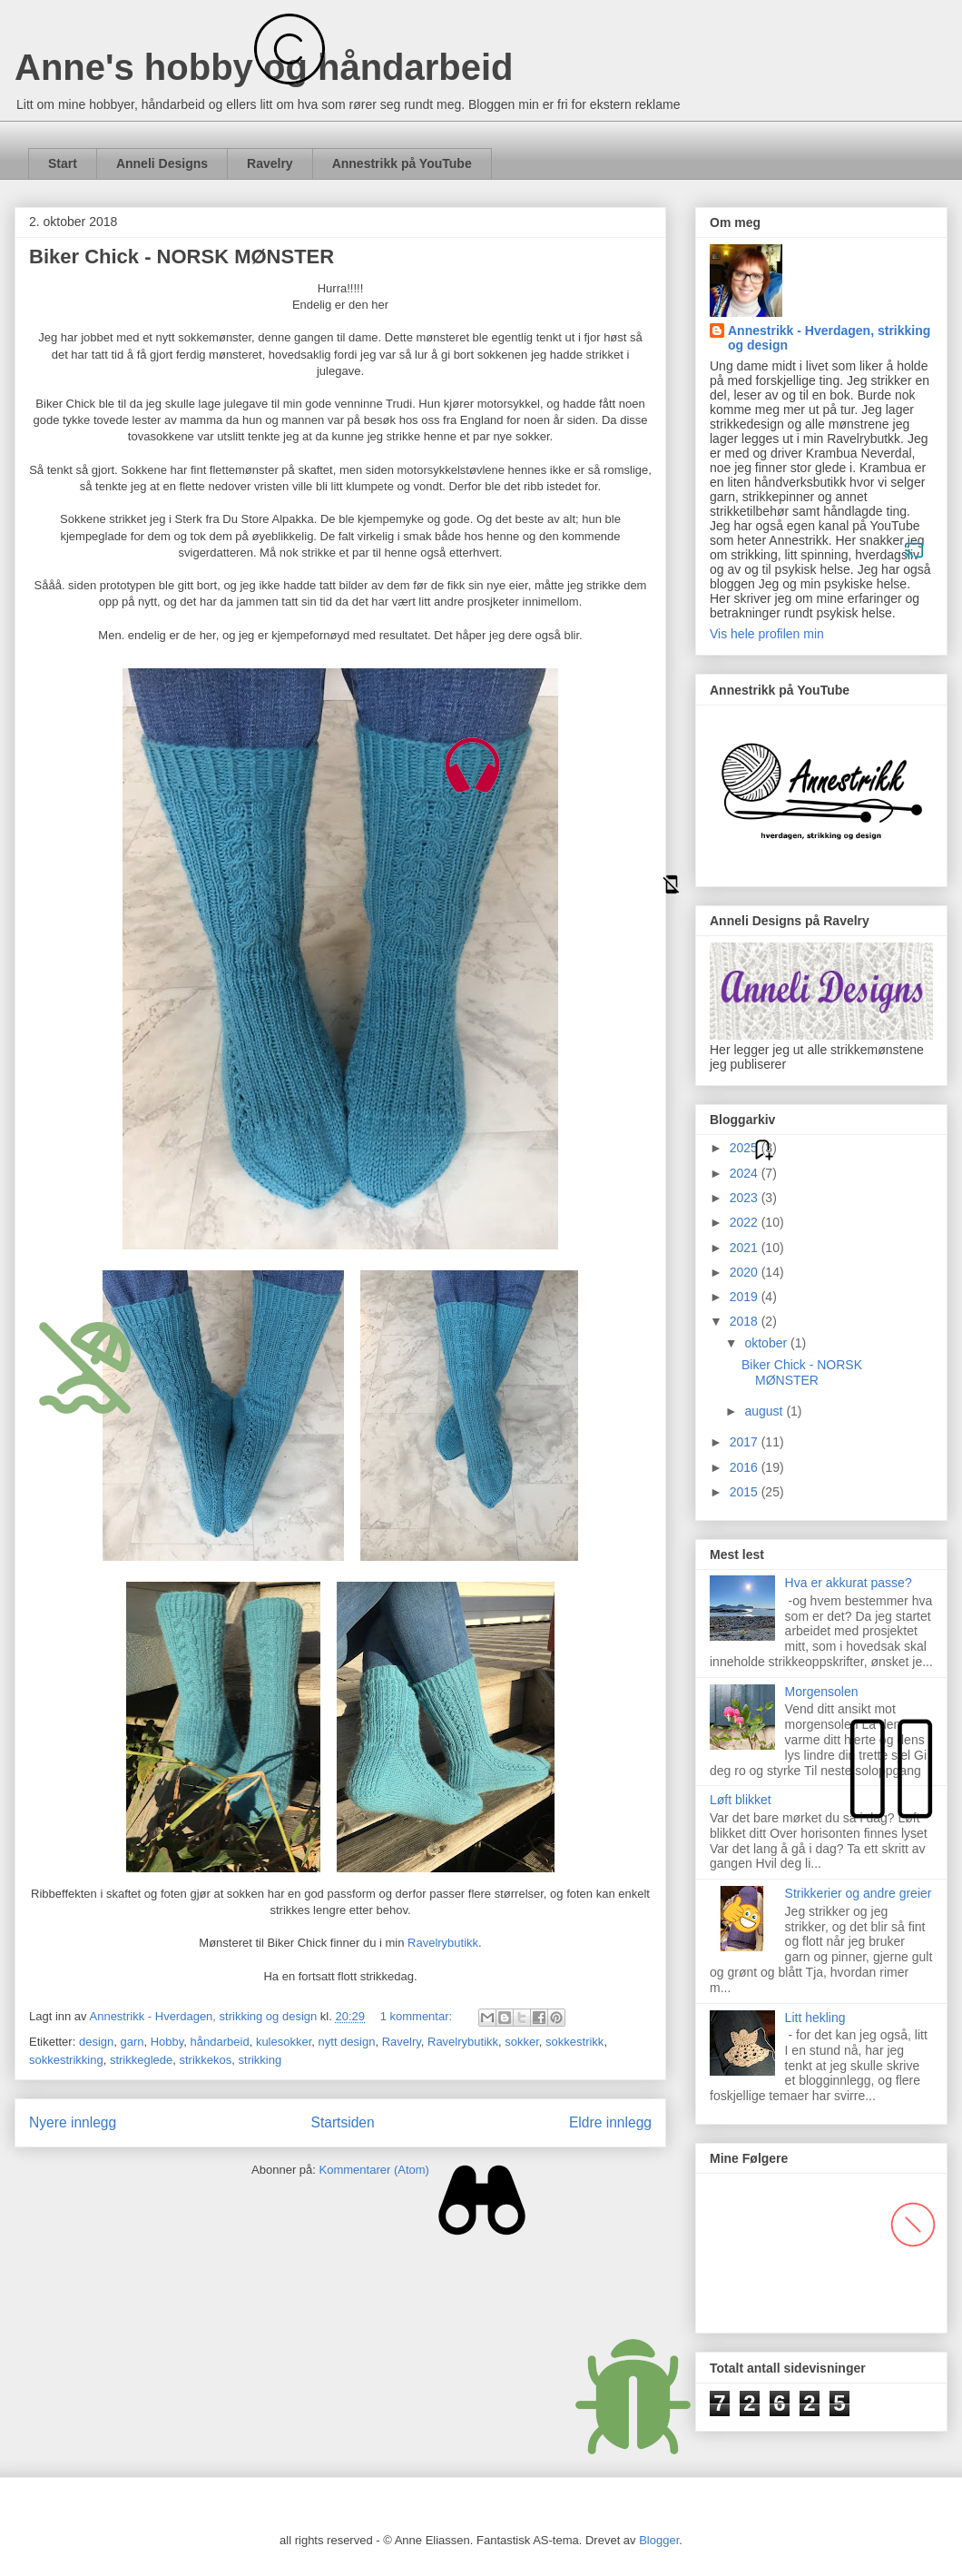 This screenshot has height=2576, width=962. What do you see at coordinates (482, 2200) in the screenshot?
I see `search or explore content` at bounding box center [482, 2200].